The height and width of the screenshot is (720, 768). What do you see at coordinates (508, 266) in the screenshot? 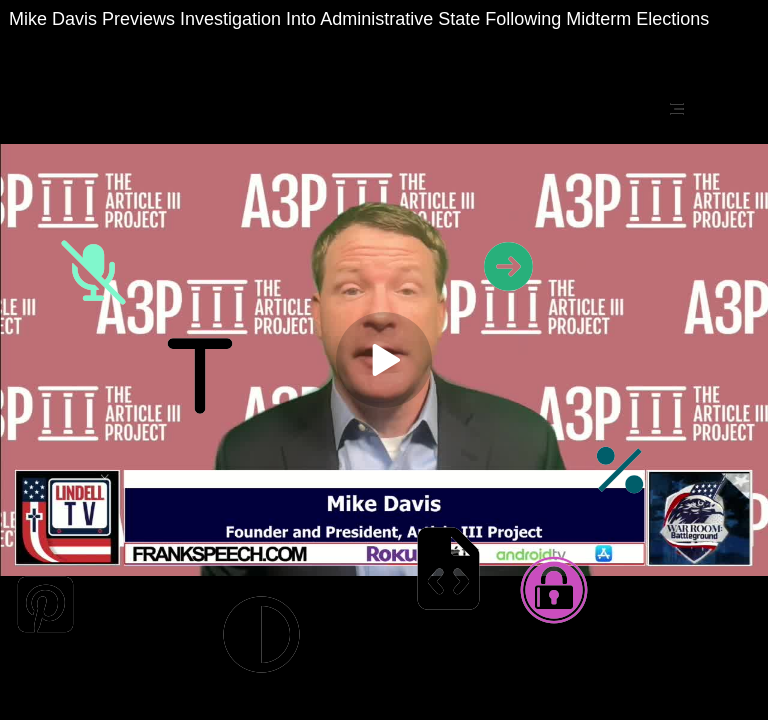
I see `proceed to the next step` at bounding box center [508, 266].